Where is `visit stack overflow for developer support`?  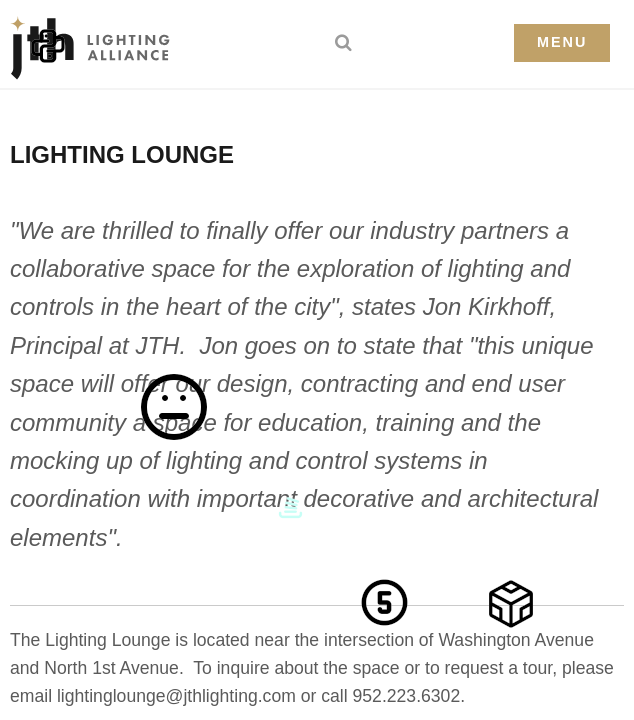 visit stack overflow for developer support is located at coordinates (290, 506).